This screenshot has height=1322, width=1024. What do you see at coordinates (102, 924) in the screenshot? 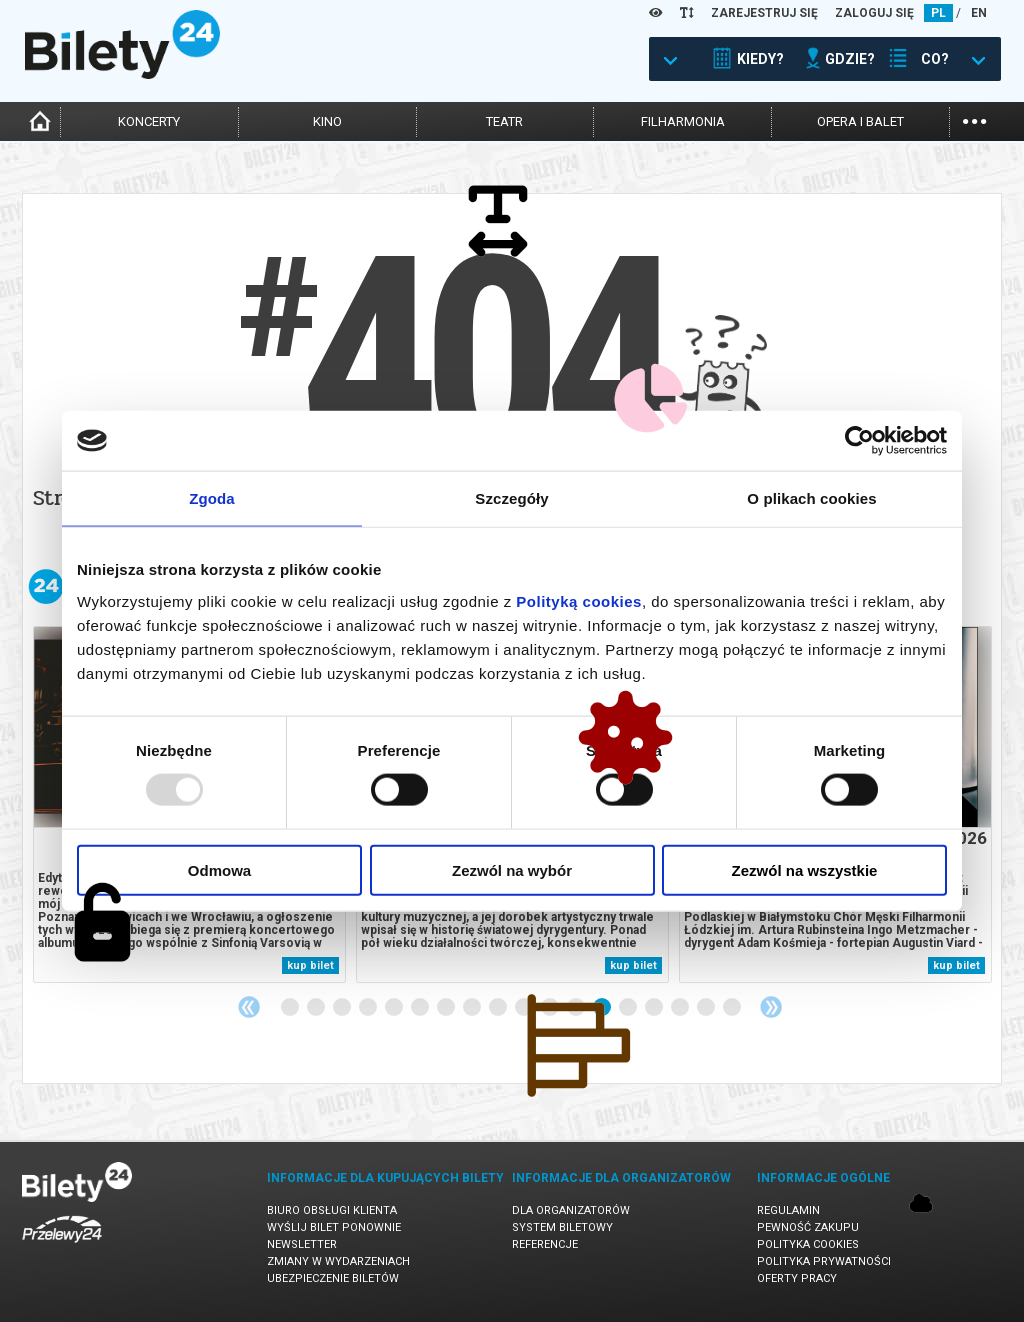
I see `unlock a secured item or account` at bounding box center [102, 924].